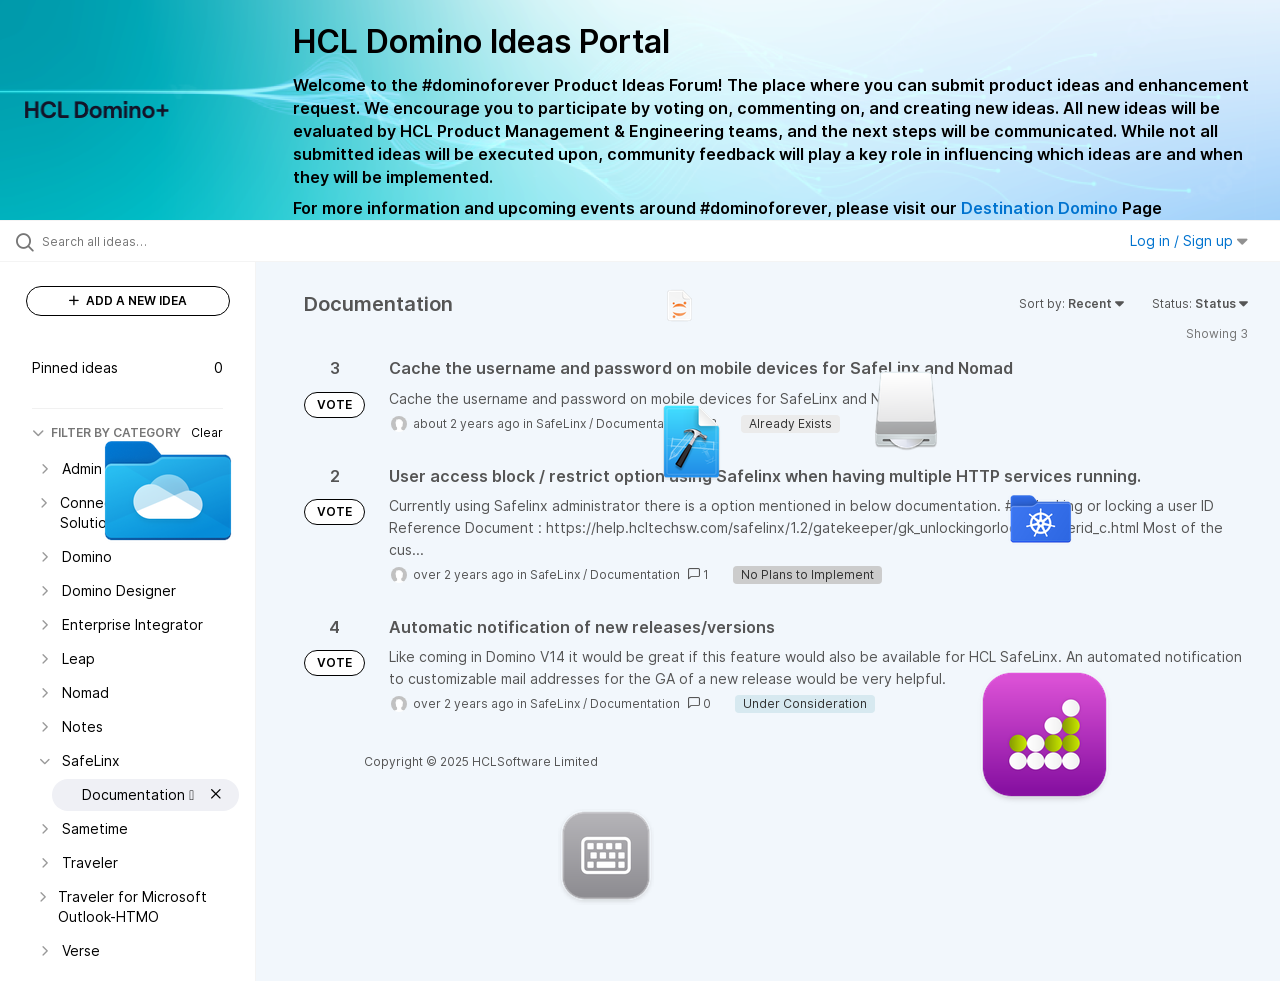  I want to click on makefile document for build automation, so click(691, 441).